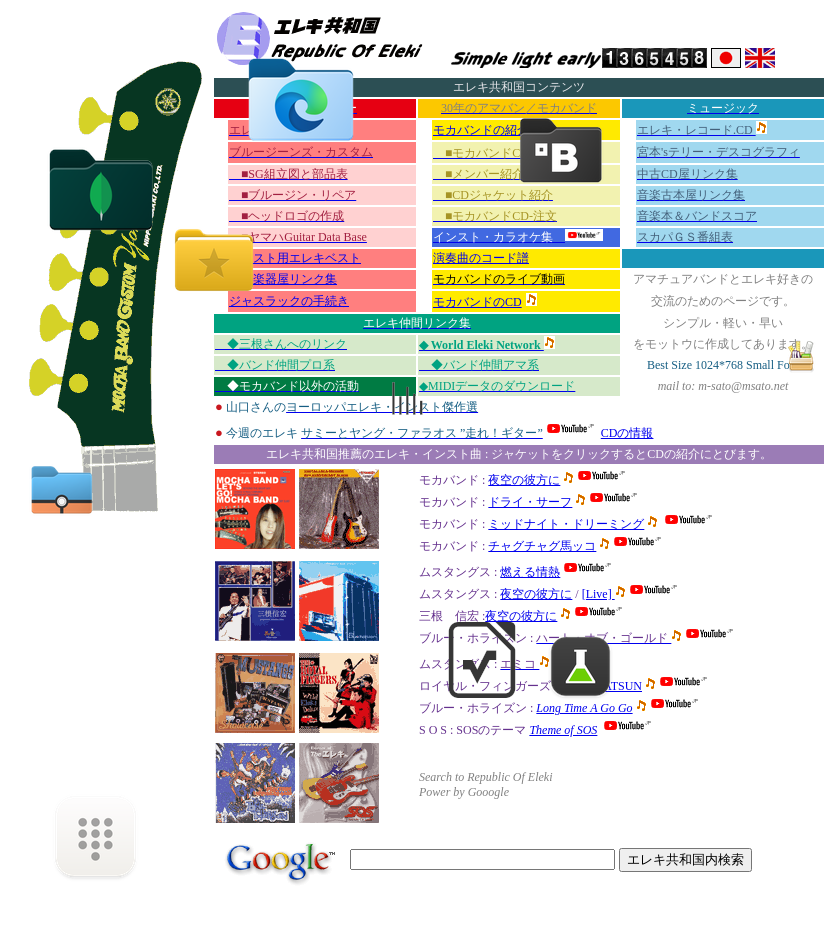 The height and width of the screenshot is (941, 826). I want to click on open bethesda.net game files folder, so click(560, 152).